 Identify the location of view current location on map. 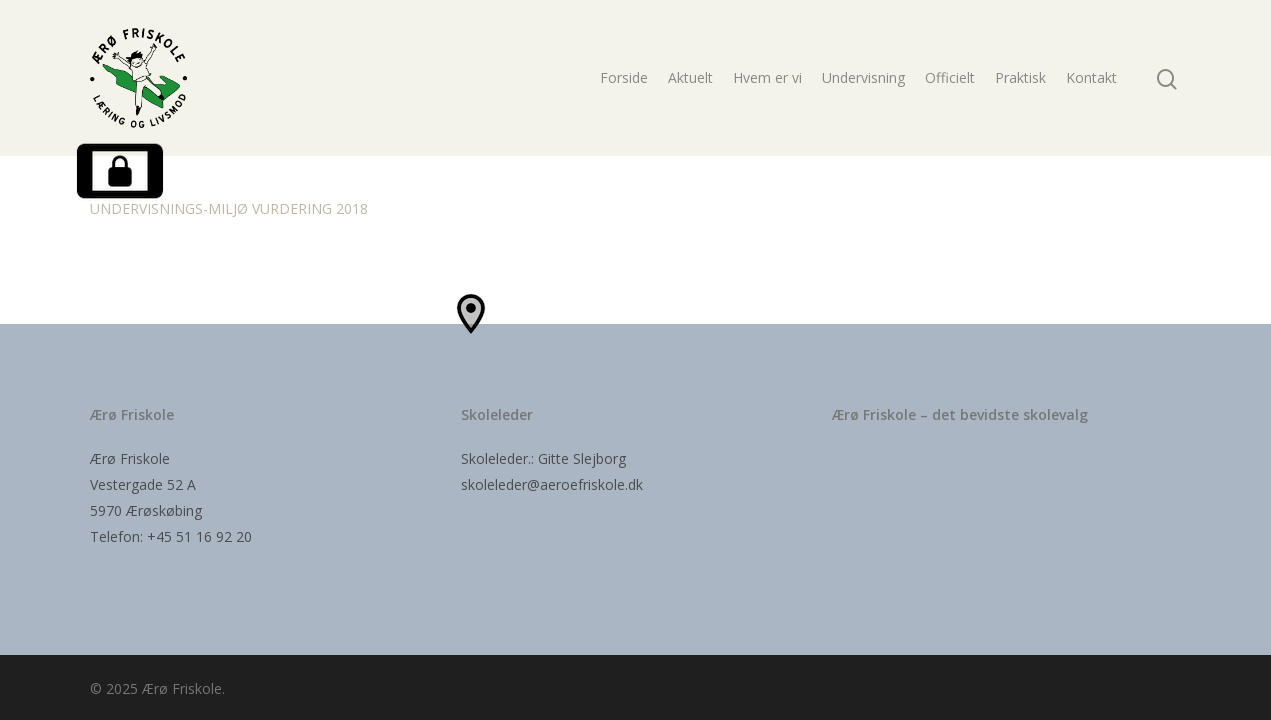
(471, 314).